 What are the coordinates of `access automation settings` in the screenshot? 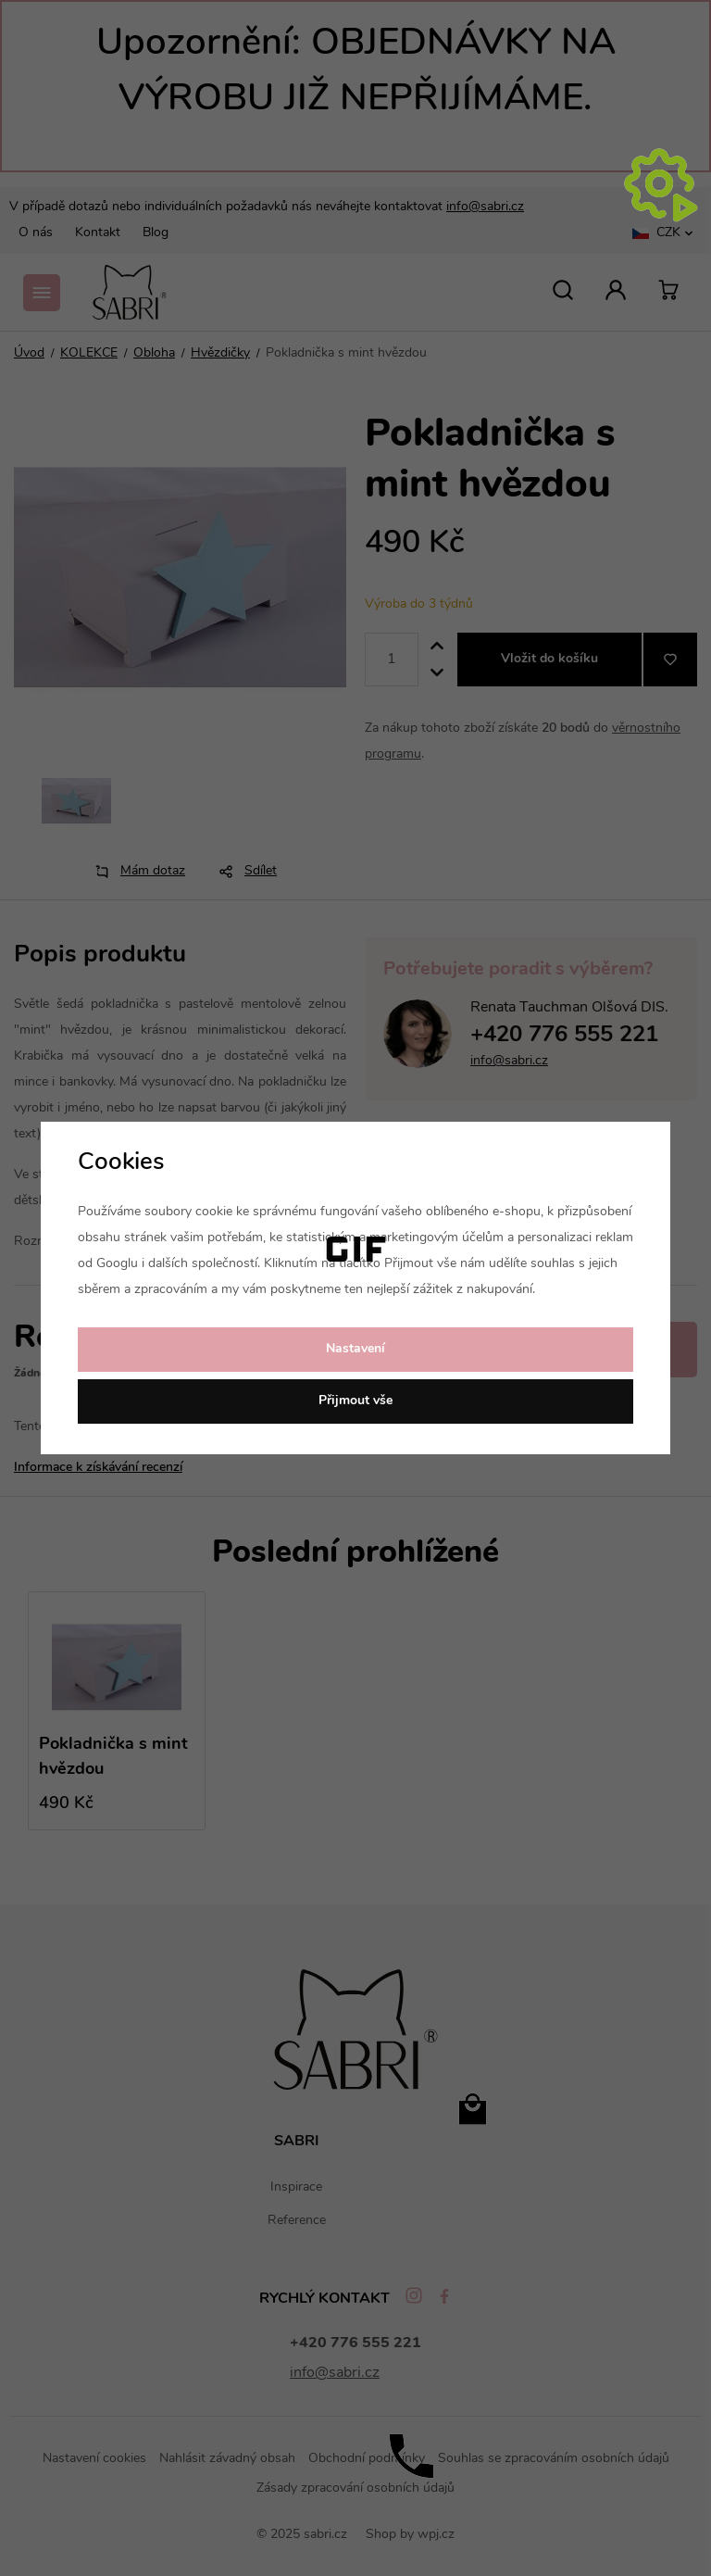 It's located at (659, 183).